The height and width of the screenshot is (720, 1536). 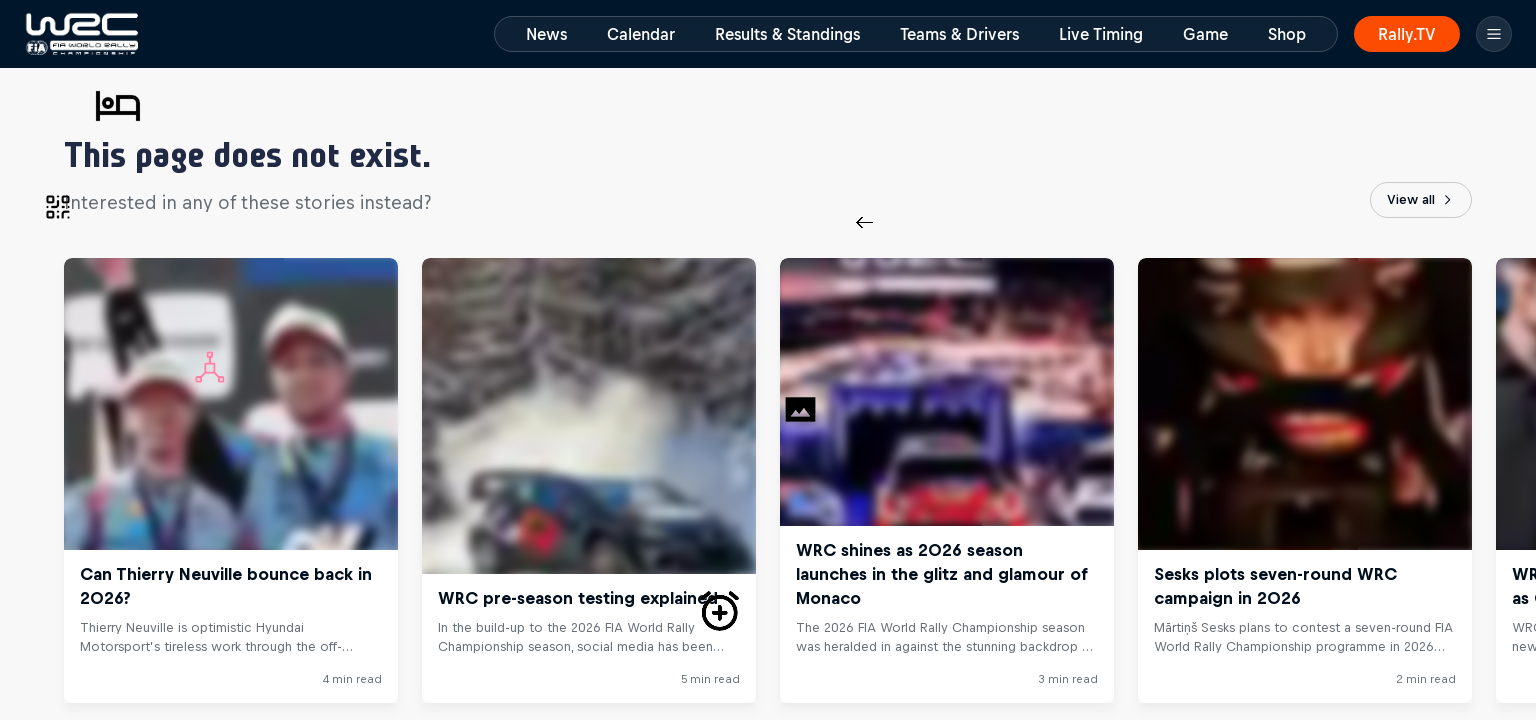 What do you see at coordinates (720, 611) in the screenshot?
I see `add a new alarm` at bounding box center [720, 611].